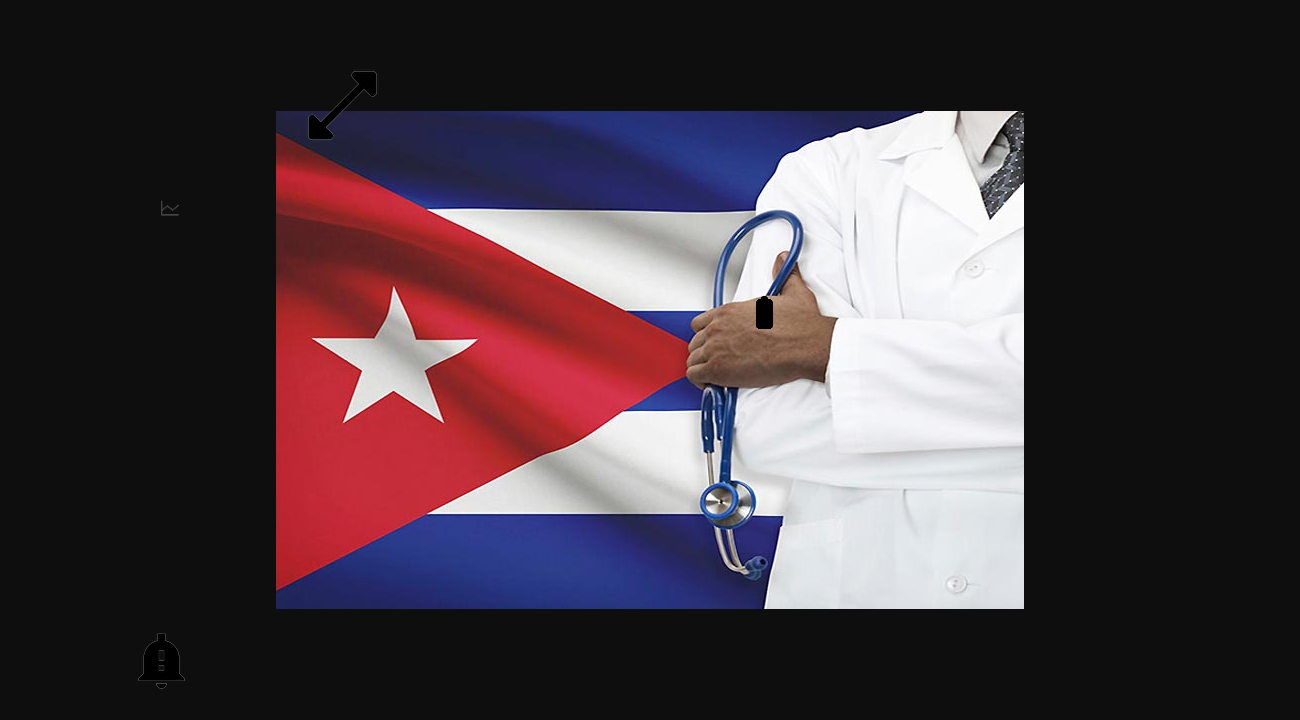 The image size is (1300, 720). Describe the element at coordinates (342, 105) in the screenshot. I see `expand to full screen` at that location.